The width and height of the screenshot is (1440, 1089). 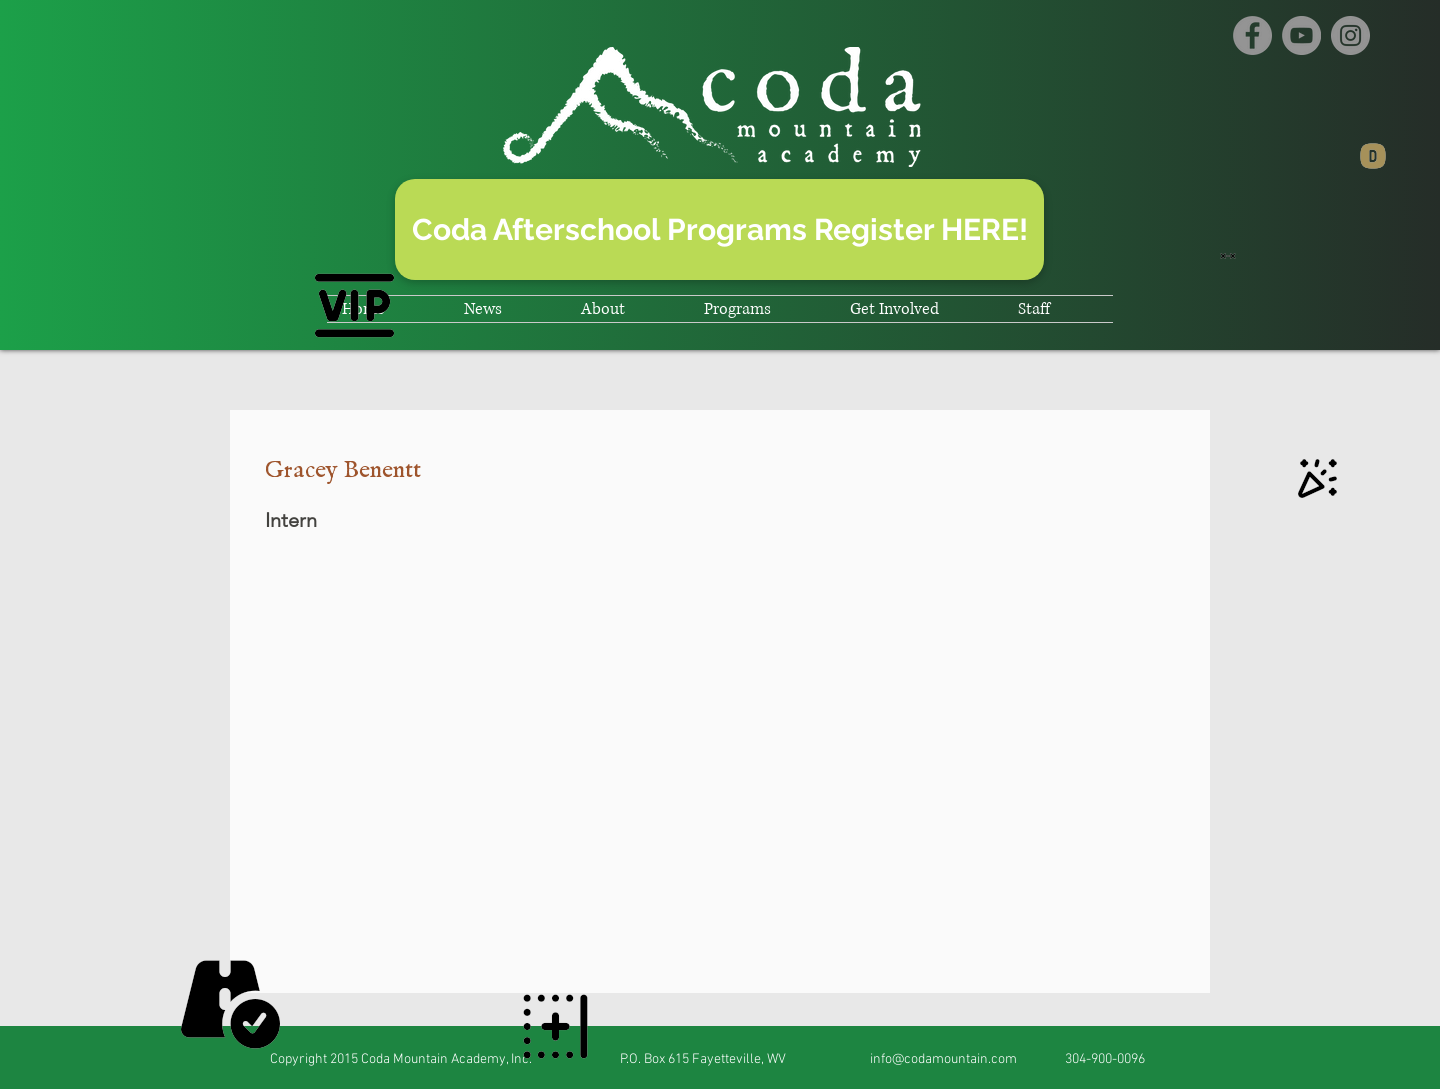 What do you see at coordinates (1228, 256) in the screenshot?
I see `perform subtraction operation` at bounding box center [1228, 256].